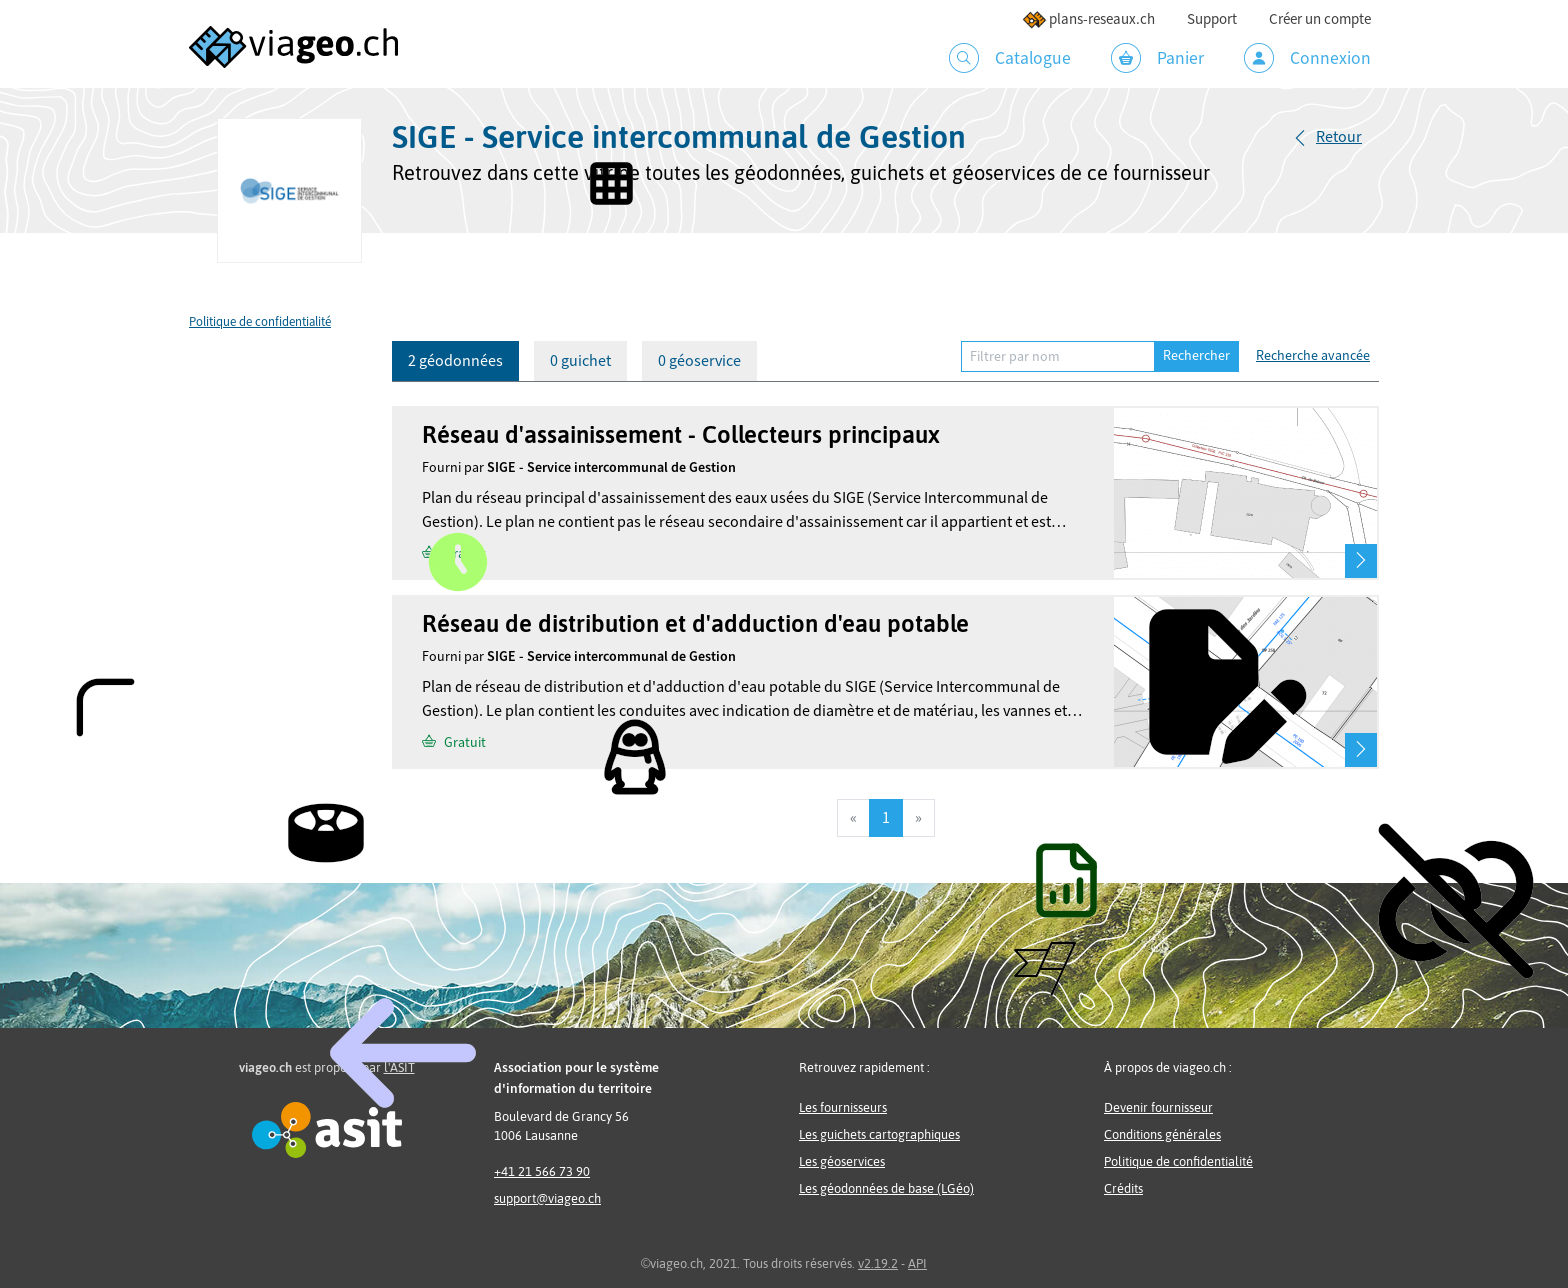 The height and width of the screenshot is (1288, 1568). I want to click on edit this document, so click(1222, 682).